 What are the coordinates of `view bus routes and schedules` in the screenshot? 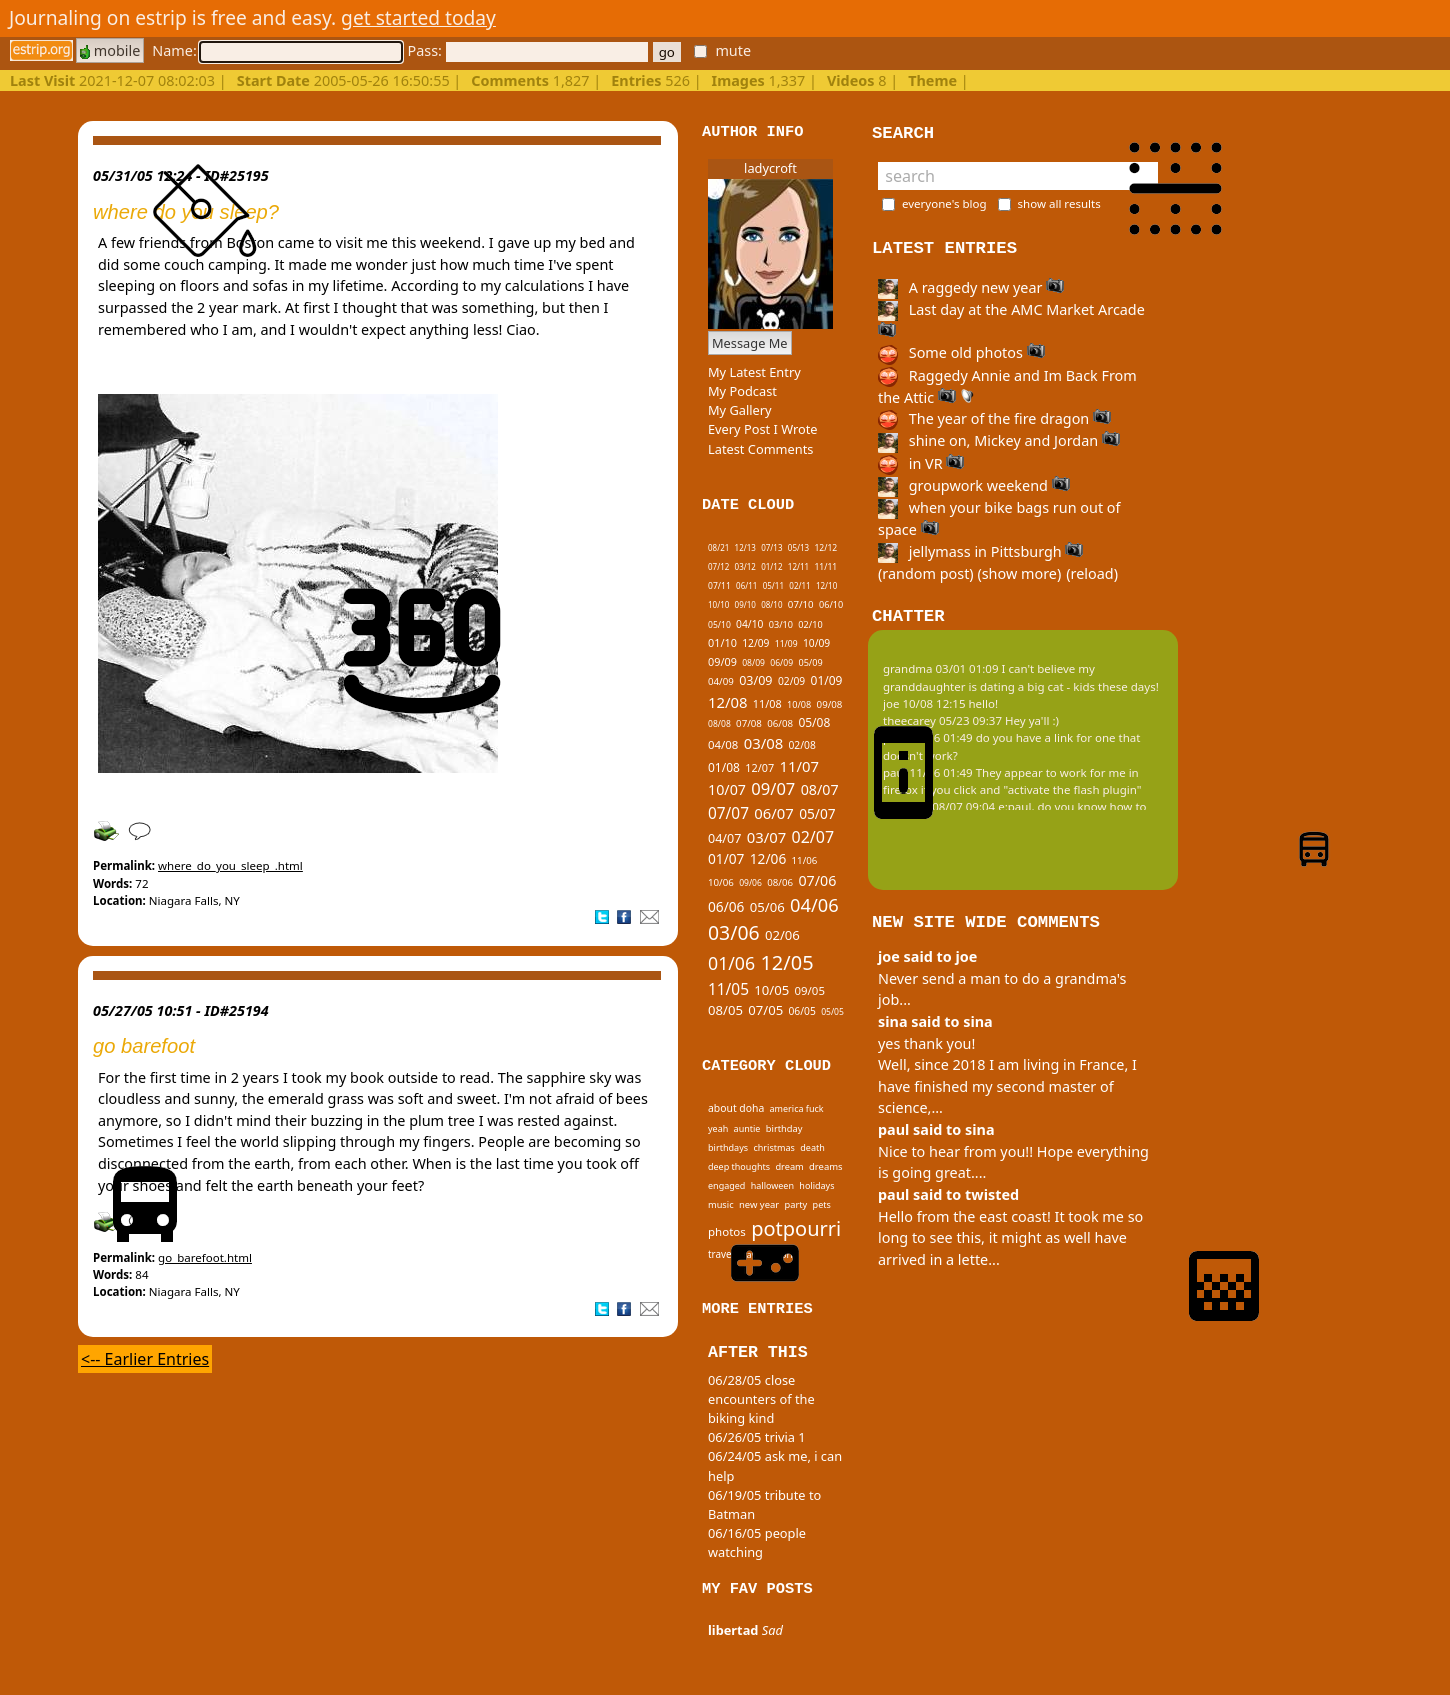 It's located at (145, 1206).